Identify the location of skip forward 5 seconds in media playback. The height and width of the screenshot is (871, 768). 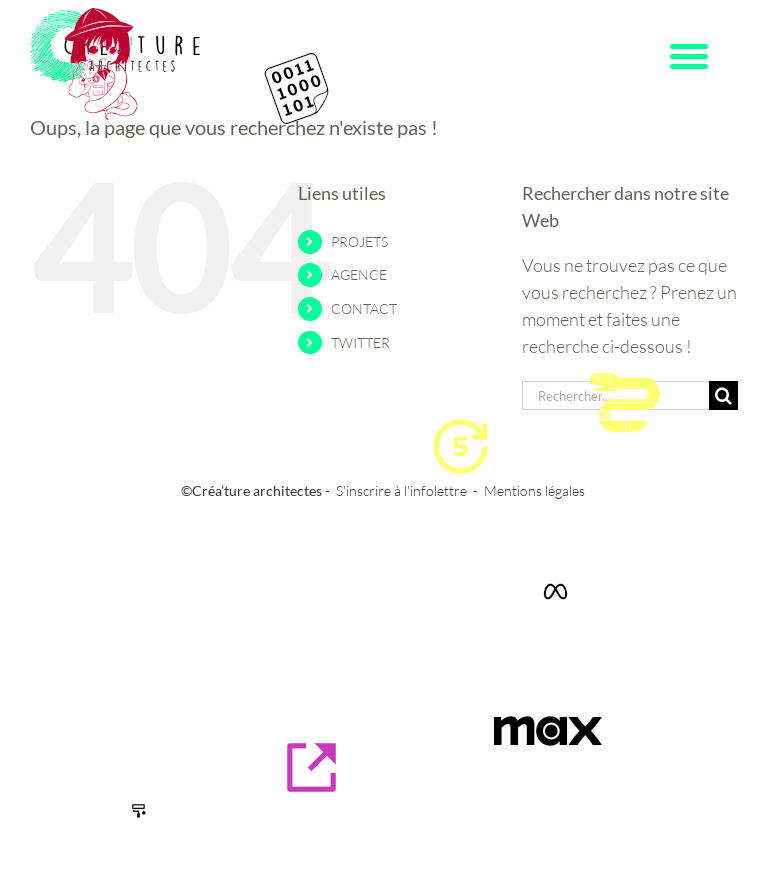
(460, 446).